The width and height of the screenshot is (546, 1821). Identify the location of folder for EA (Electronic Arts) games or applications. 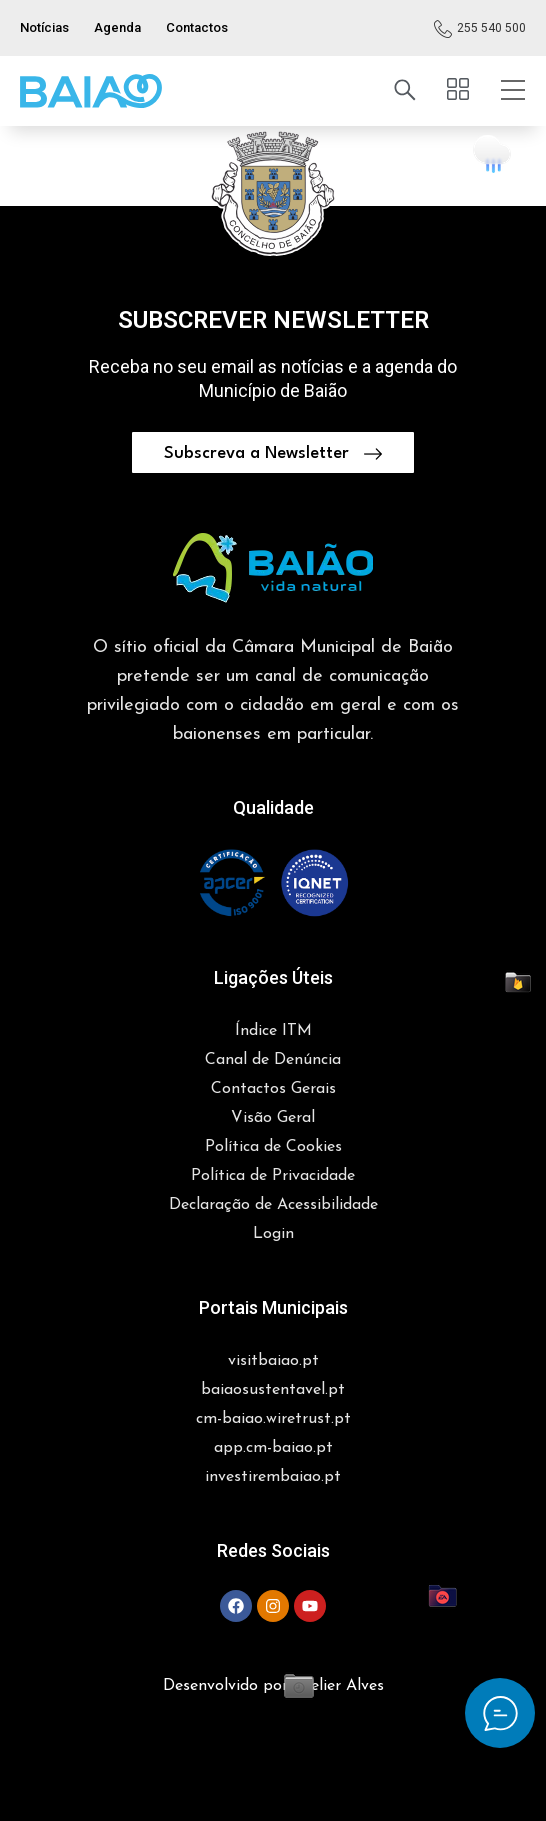
(442, 1596).